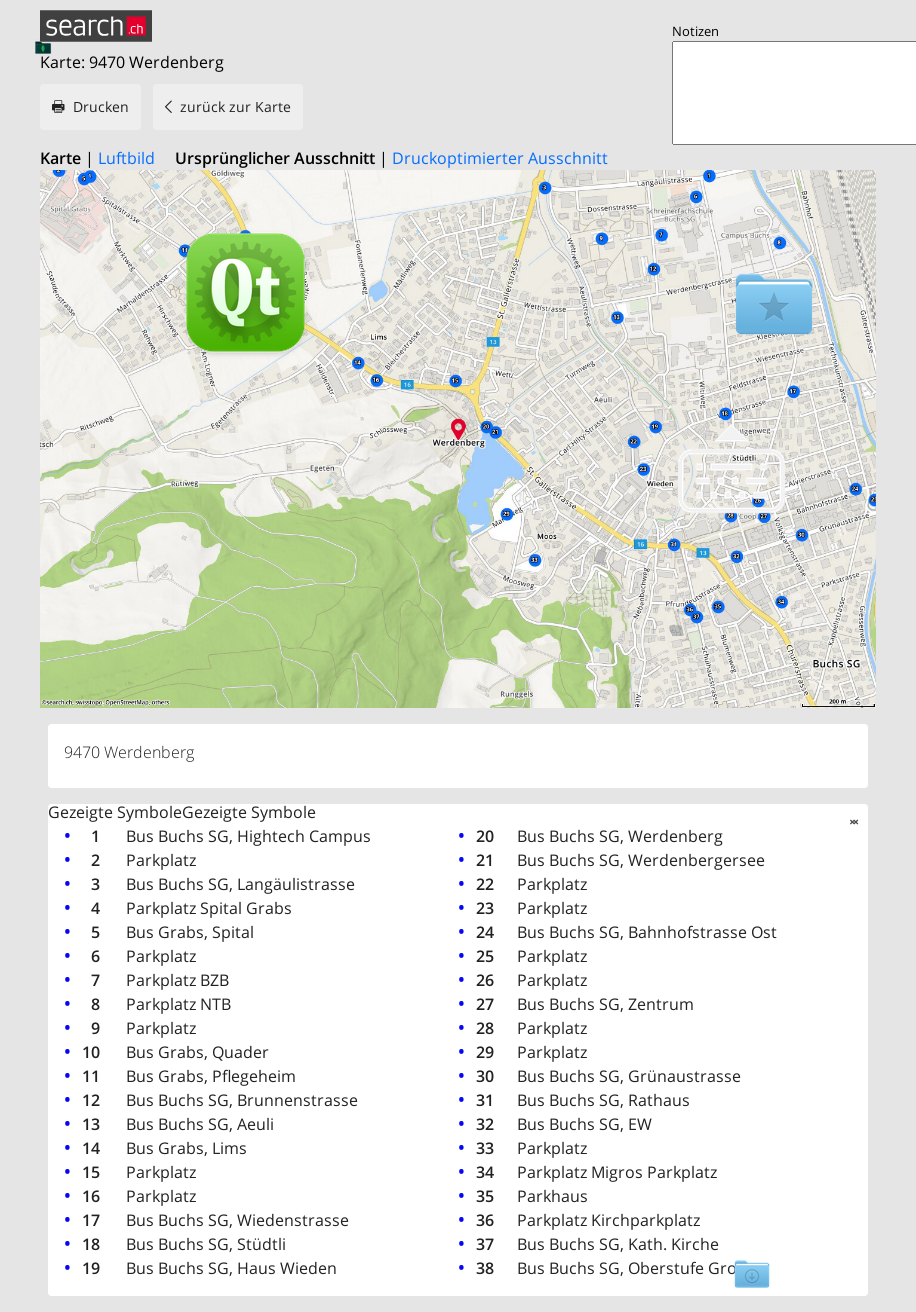 The width and height of the screenshot is (916, 1312). What do you see at coordinates (774, 304) in the screenshot?
I see `open your bookmarked files folder` at bounding box center [774, 304].